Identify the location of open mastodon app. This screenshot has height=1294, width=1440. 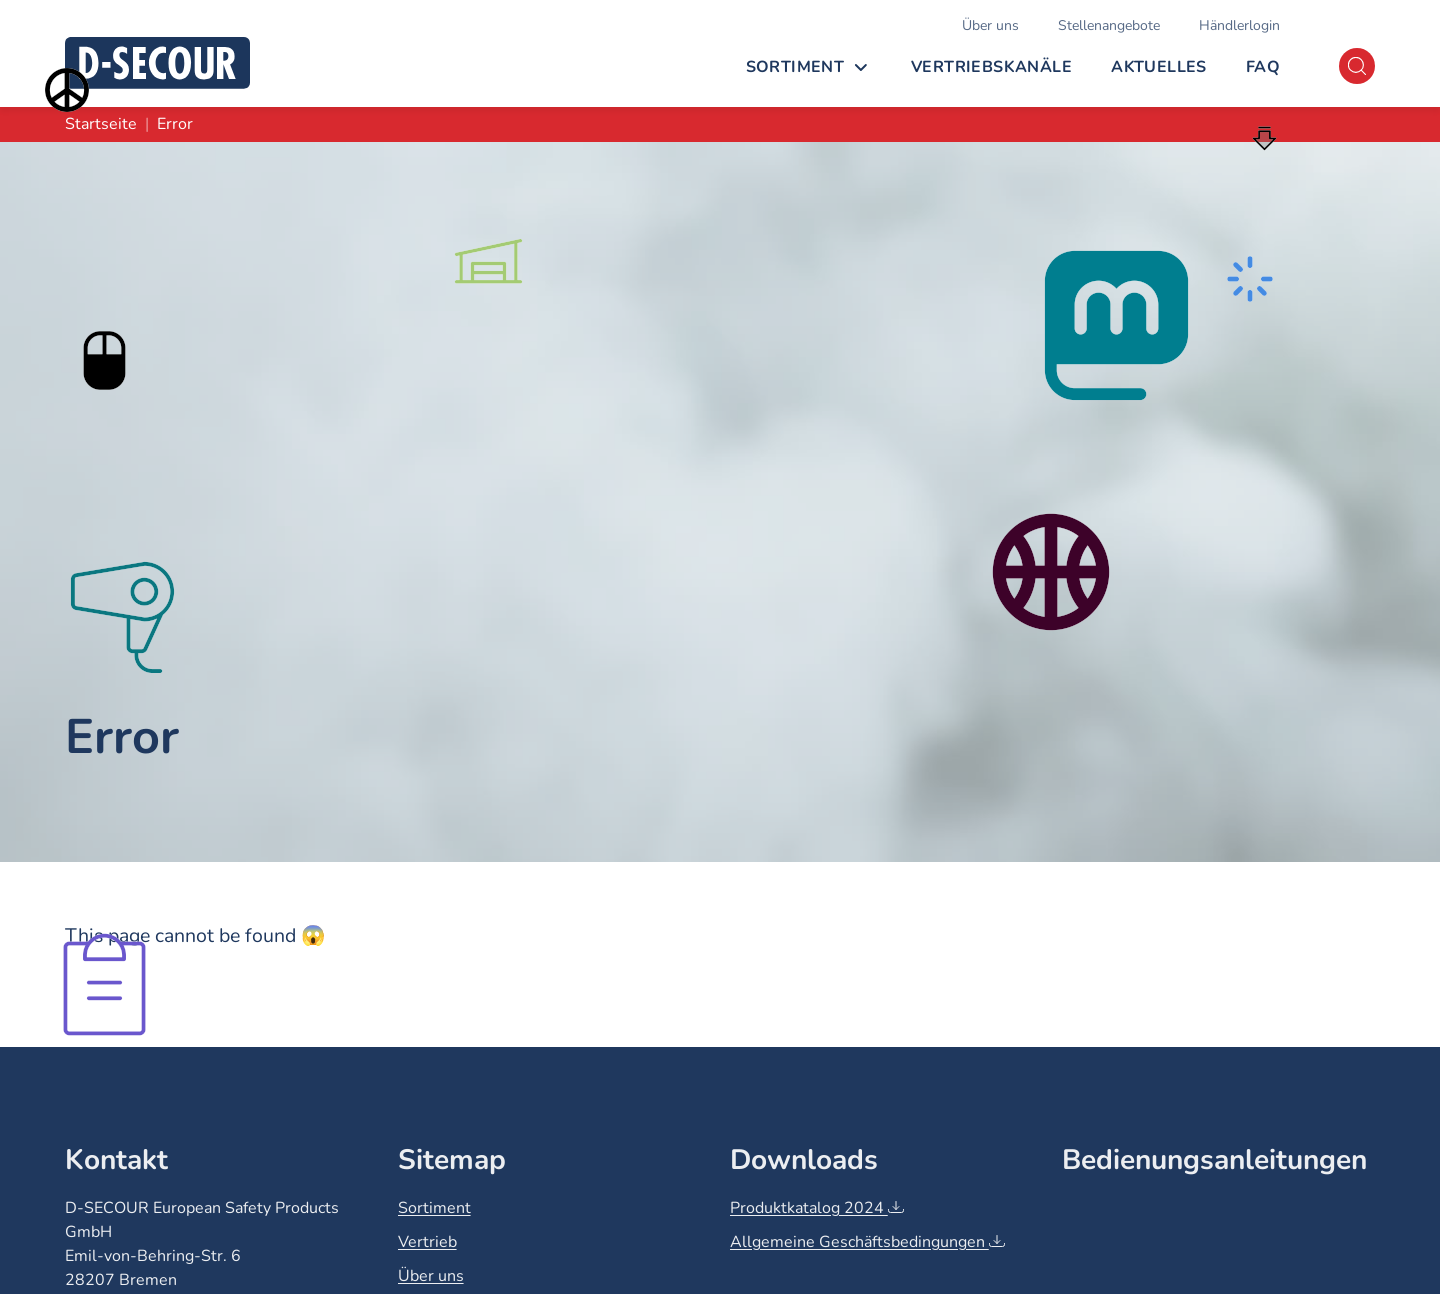
(1116, 322).